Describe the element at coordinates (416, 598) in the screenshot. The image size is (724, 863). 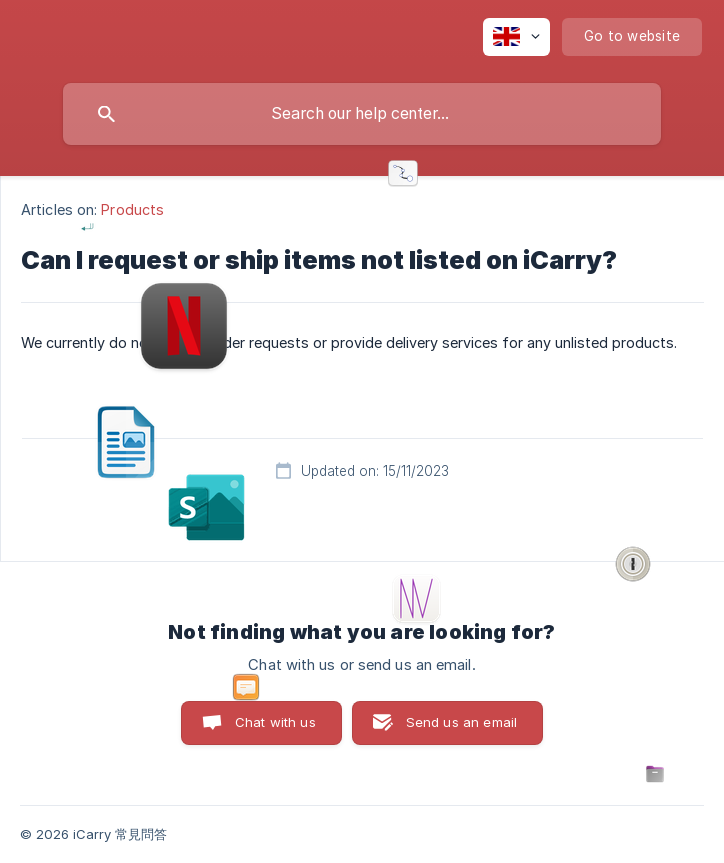
I see `launch nvtop gpu monitoring application` at that location.